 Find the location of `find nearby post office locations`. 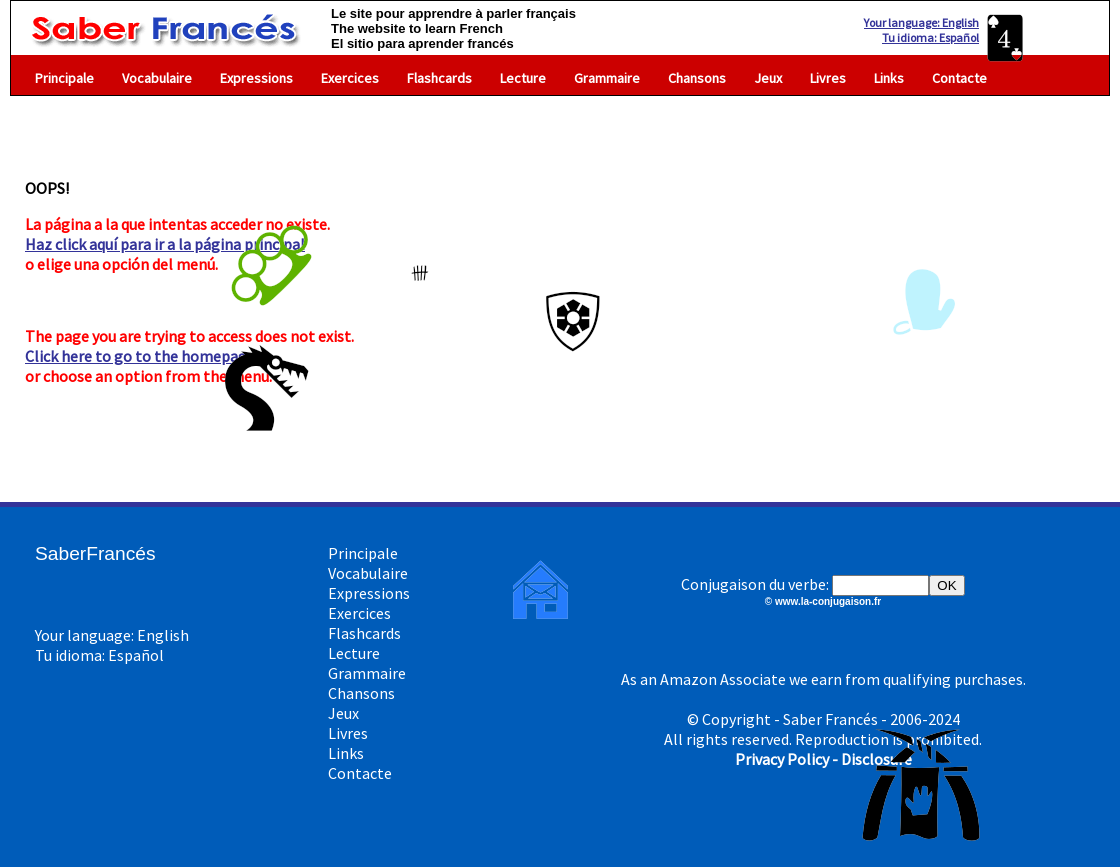

find nearby post office locations is located at coordinates (540, 589).